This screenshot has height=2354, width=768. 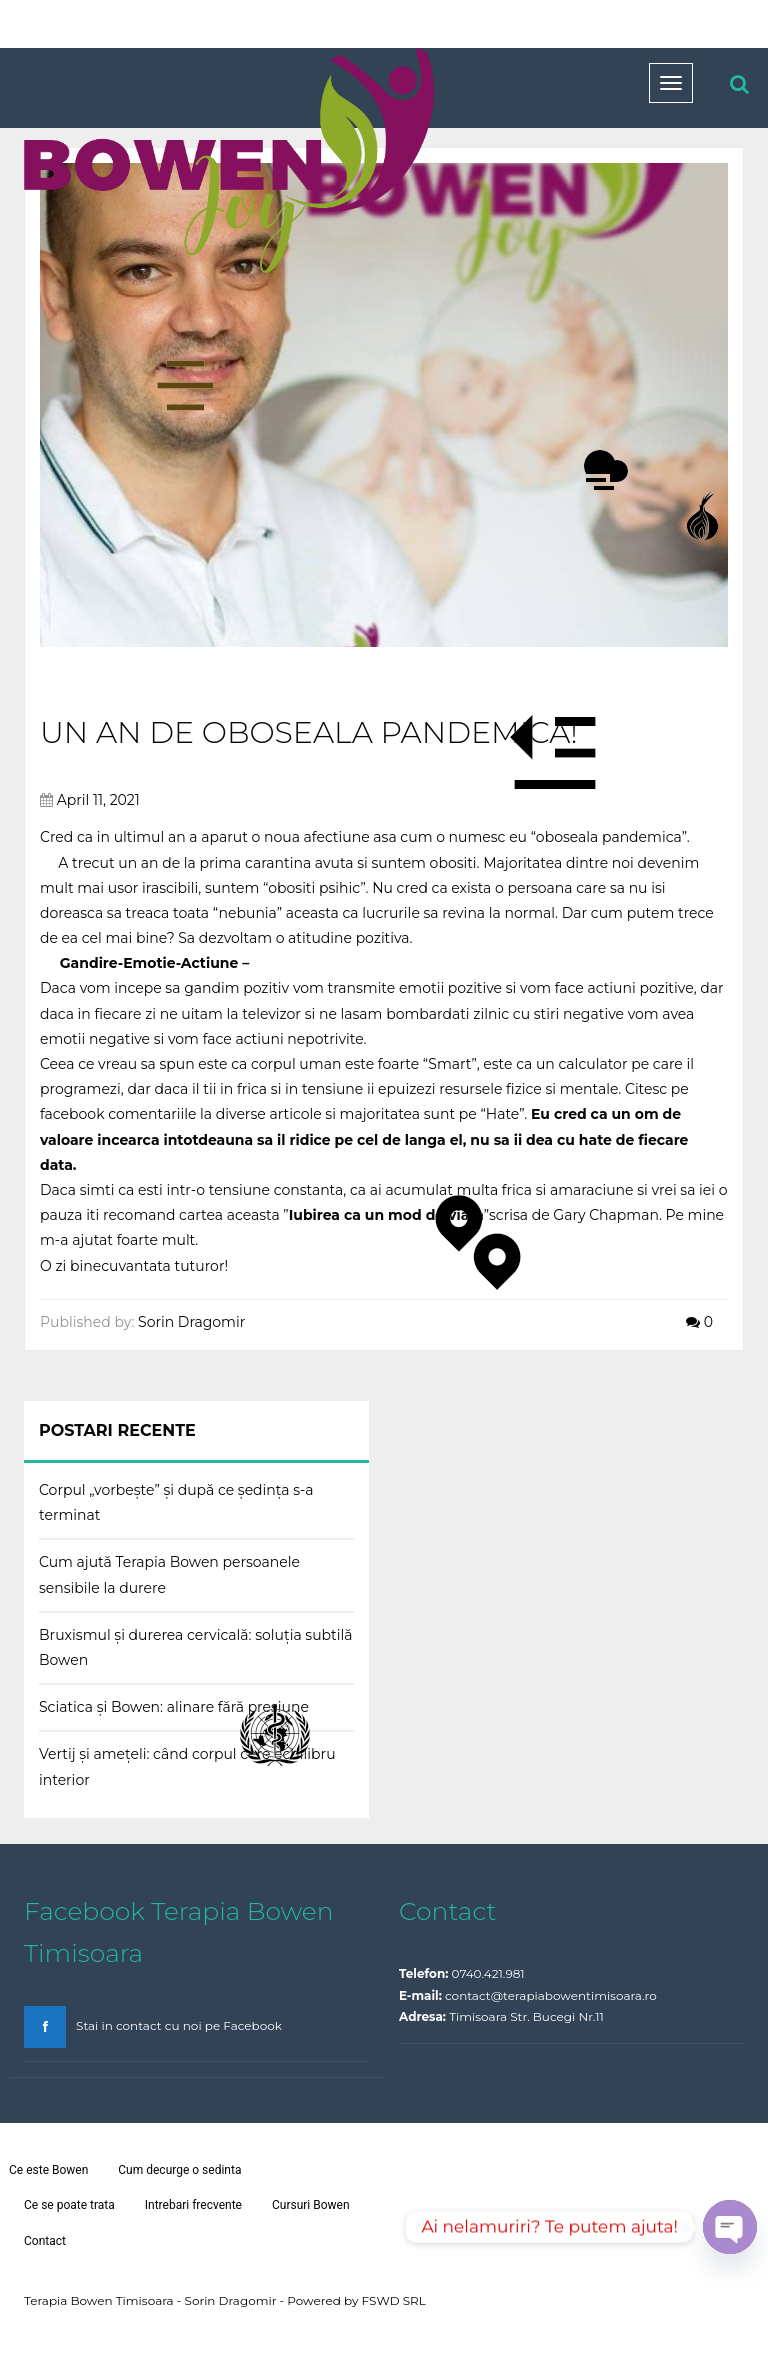 I want to click on launch the Tor browser for anonymous browsing, so click(x=702, y=515).